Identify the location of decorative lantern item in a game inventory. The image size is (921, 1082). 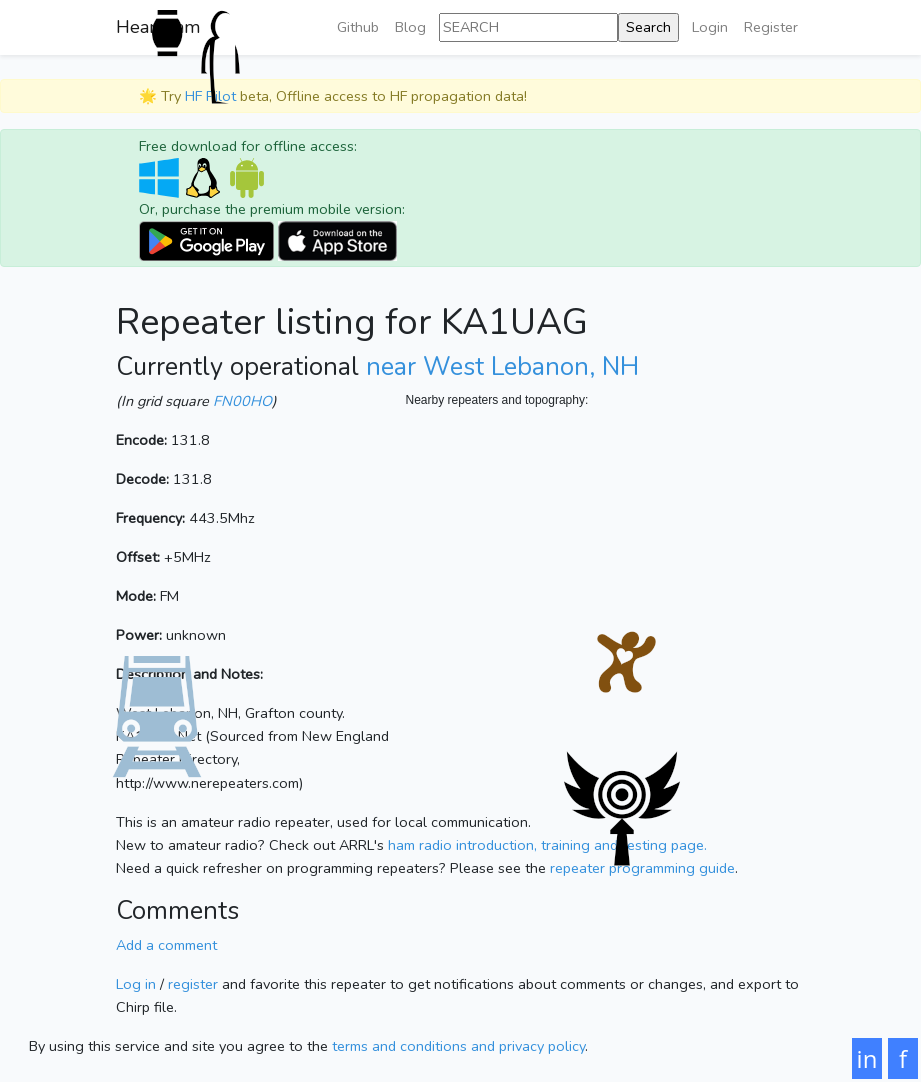
(198, 56).